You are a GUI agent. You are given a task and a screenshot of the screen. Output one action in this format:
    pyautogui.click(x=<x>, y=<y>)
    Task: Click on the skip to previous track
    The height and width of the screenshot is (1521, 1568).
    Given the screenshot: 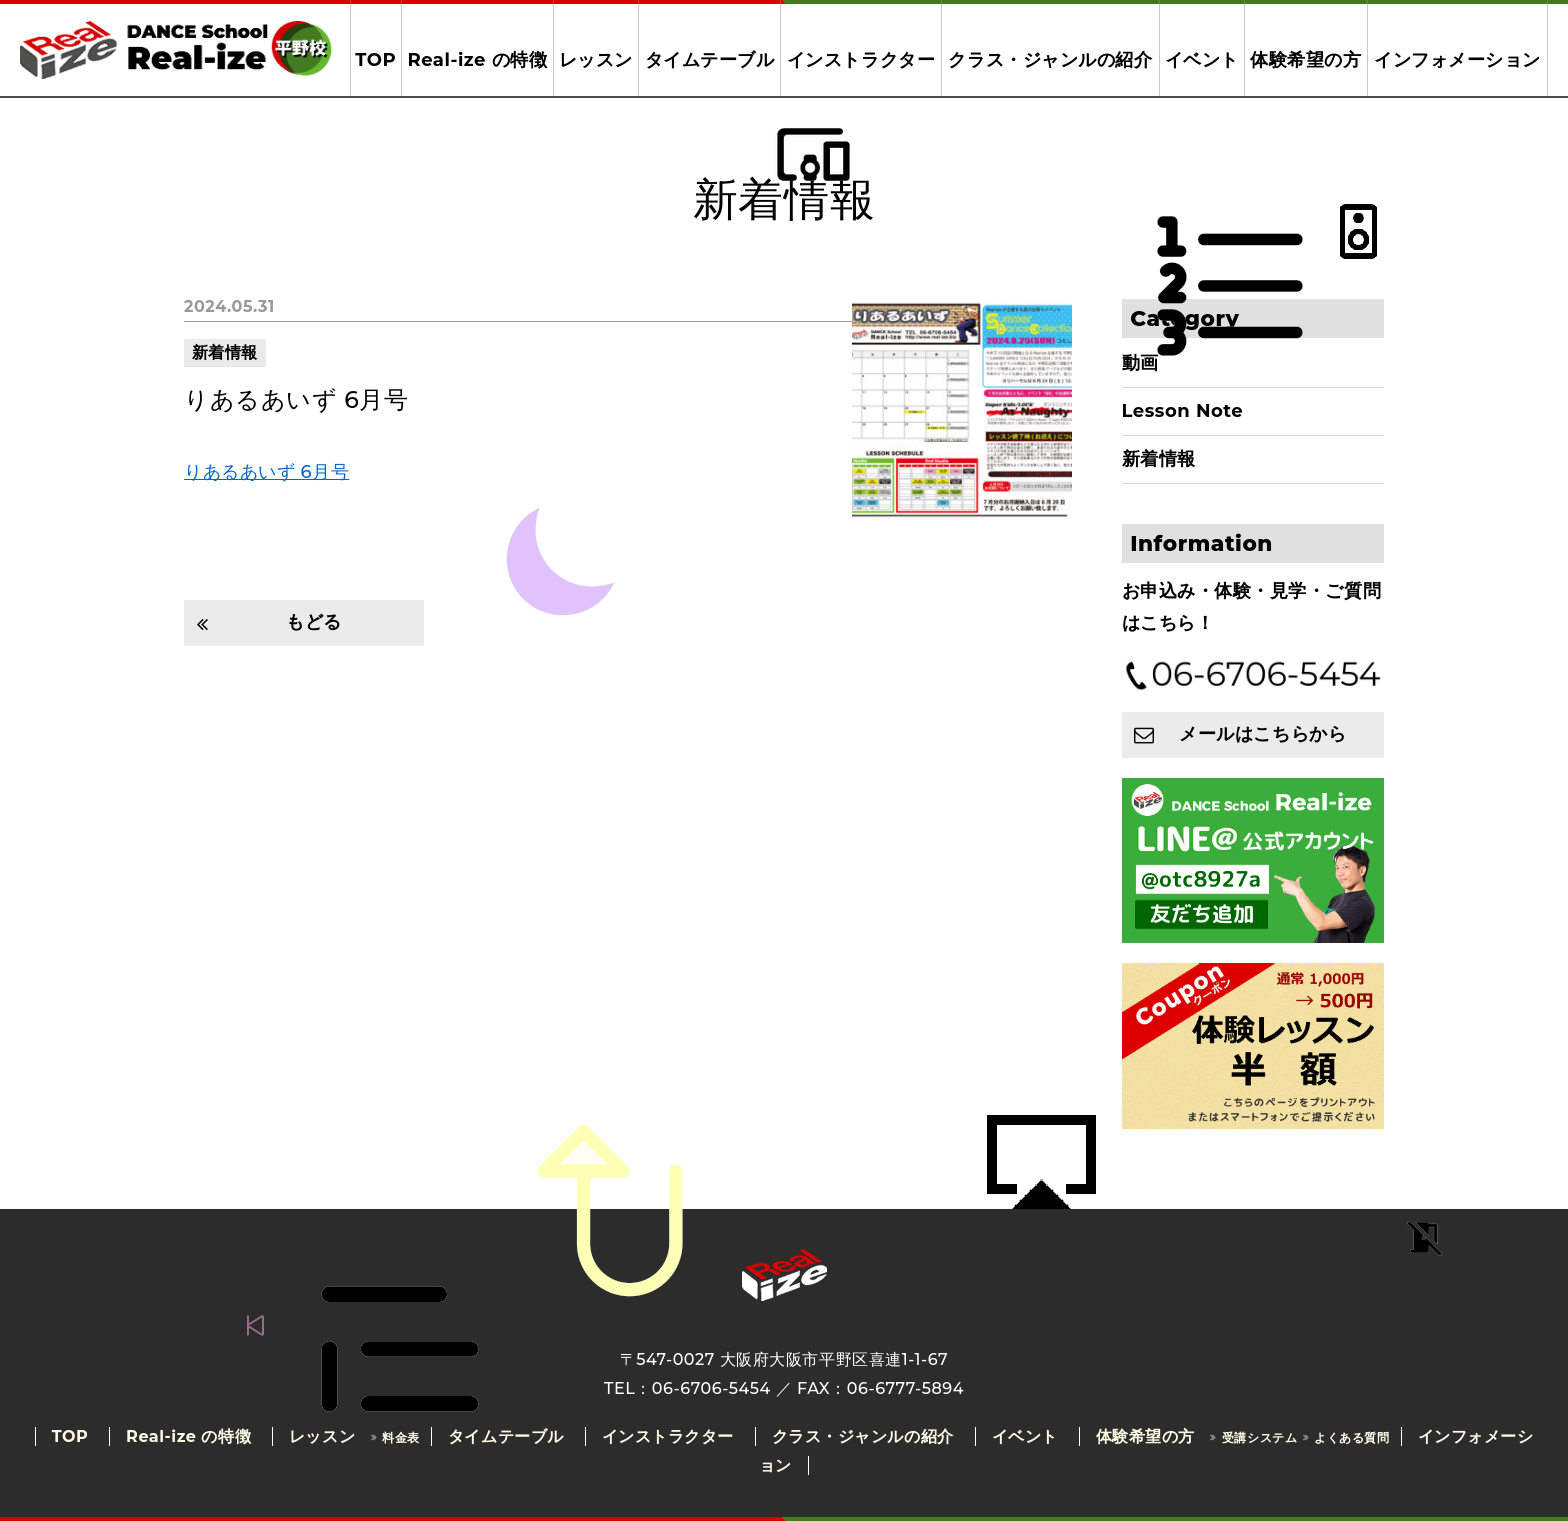 What is the action you would take?
    pyautogui.click(x=255, y=1325)
    